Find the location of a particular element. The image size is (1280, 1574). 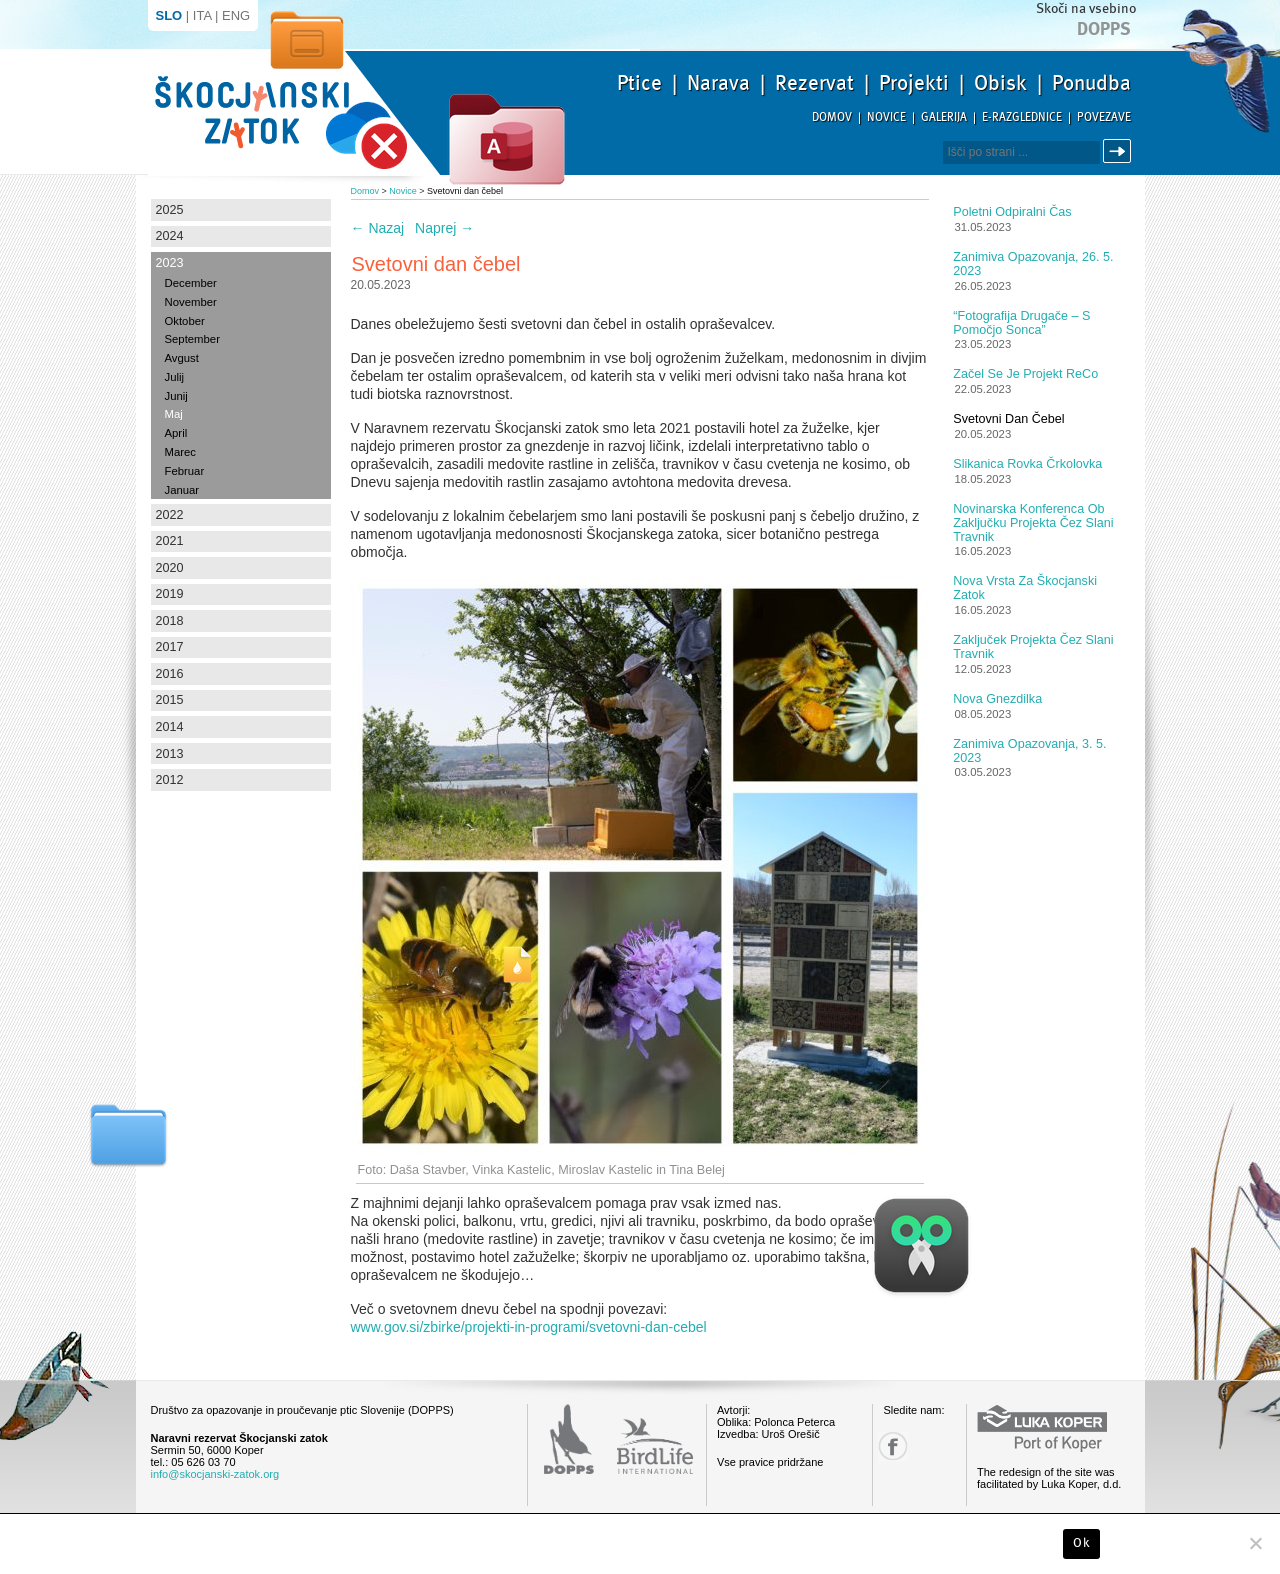

an ICC color profile file is located at coordinates (517, 964).